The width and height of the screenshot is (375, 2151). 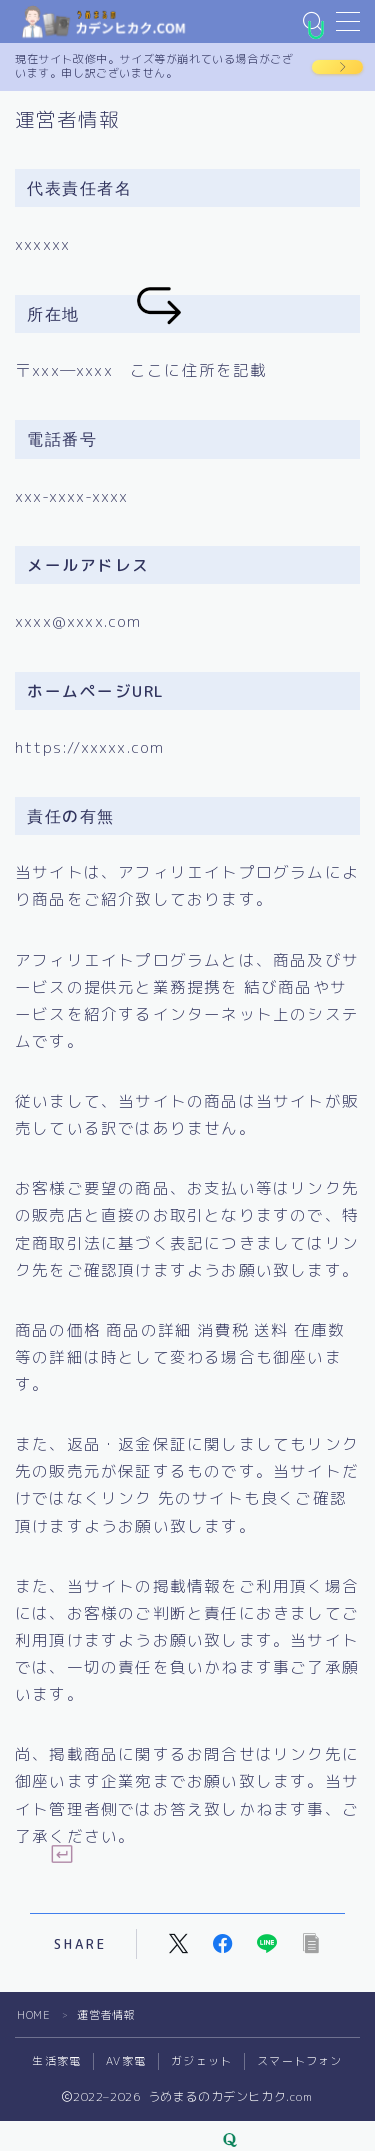 I want to click on the letter U character or text element, so click(x=316, y=30).